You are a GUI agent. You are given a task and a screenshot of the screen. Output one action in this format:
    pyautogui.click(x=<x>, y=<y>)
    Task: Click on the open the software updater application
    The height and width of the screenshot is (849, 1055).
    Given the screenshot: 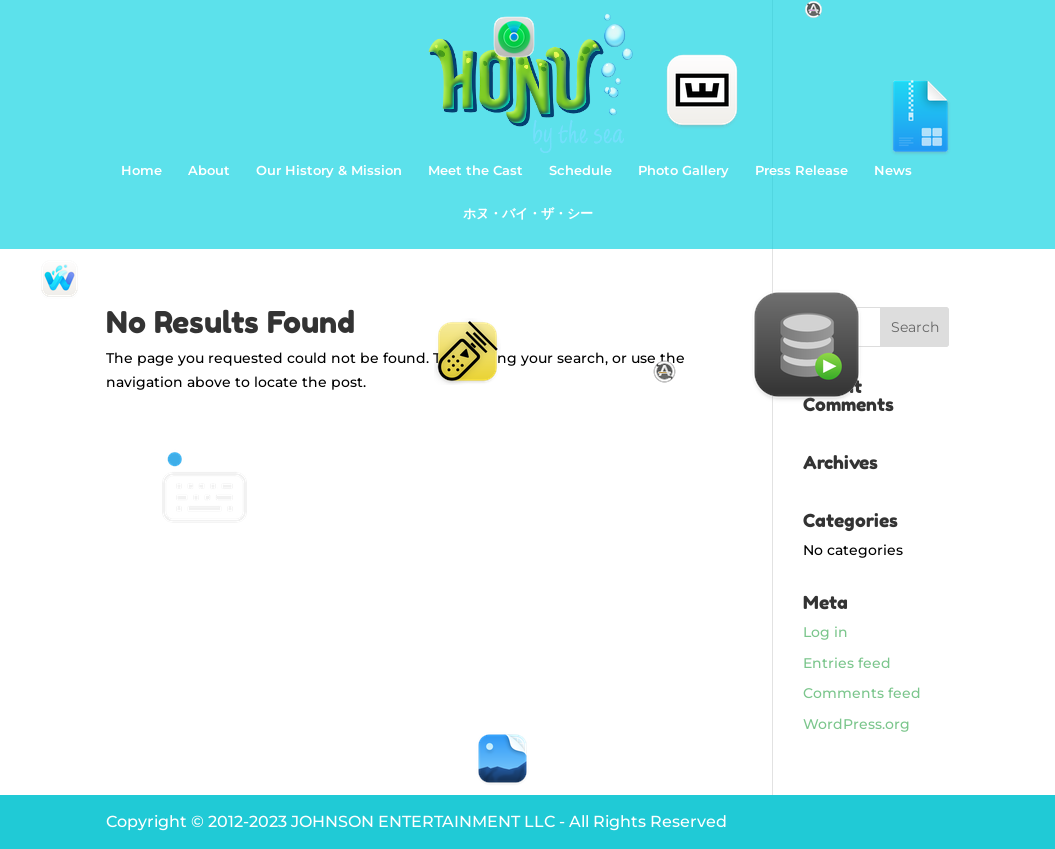 What is the action you would take?
    pyautogui.click(x=664, y=371)
    